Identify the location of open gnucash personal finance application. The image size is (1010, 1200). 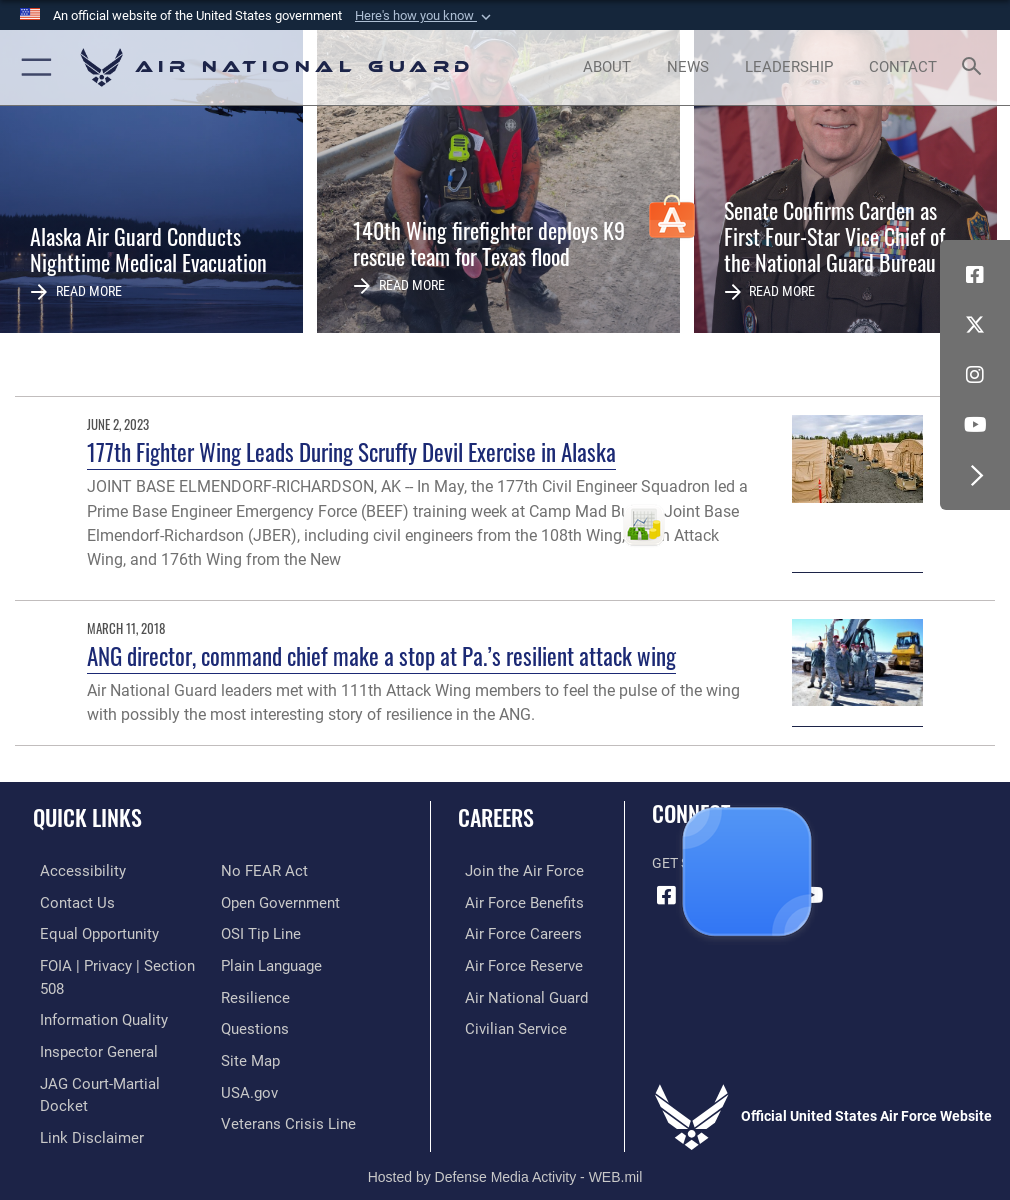
(644, 525).